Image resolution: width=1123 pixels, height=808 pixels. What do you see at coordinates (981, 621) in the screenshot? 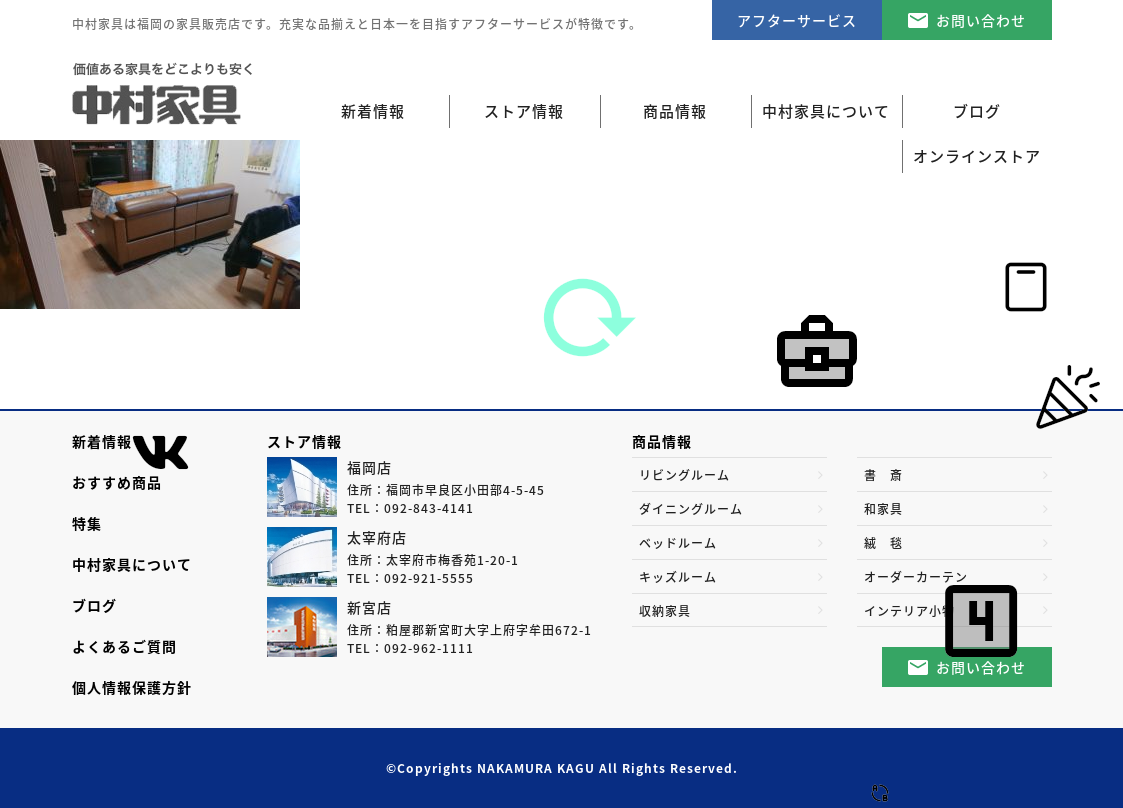
I see `select image filter or effect number 4` at bounding box center [981, 621].